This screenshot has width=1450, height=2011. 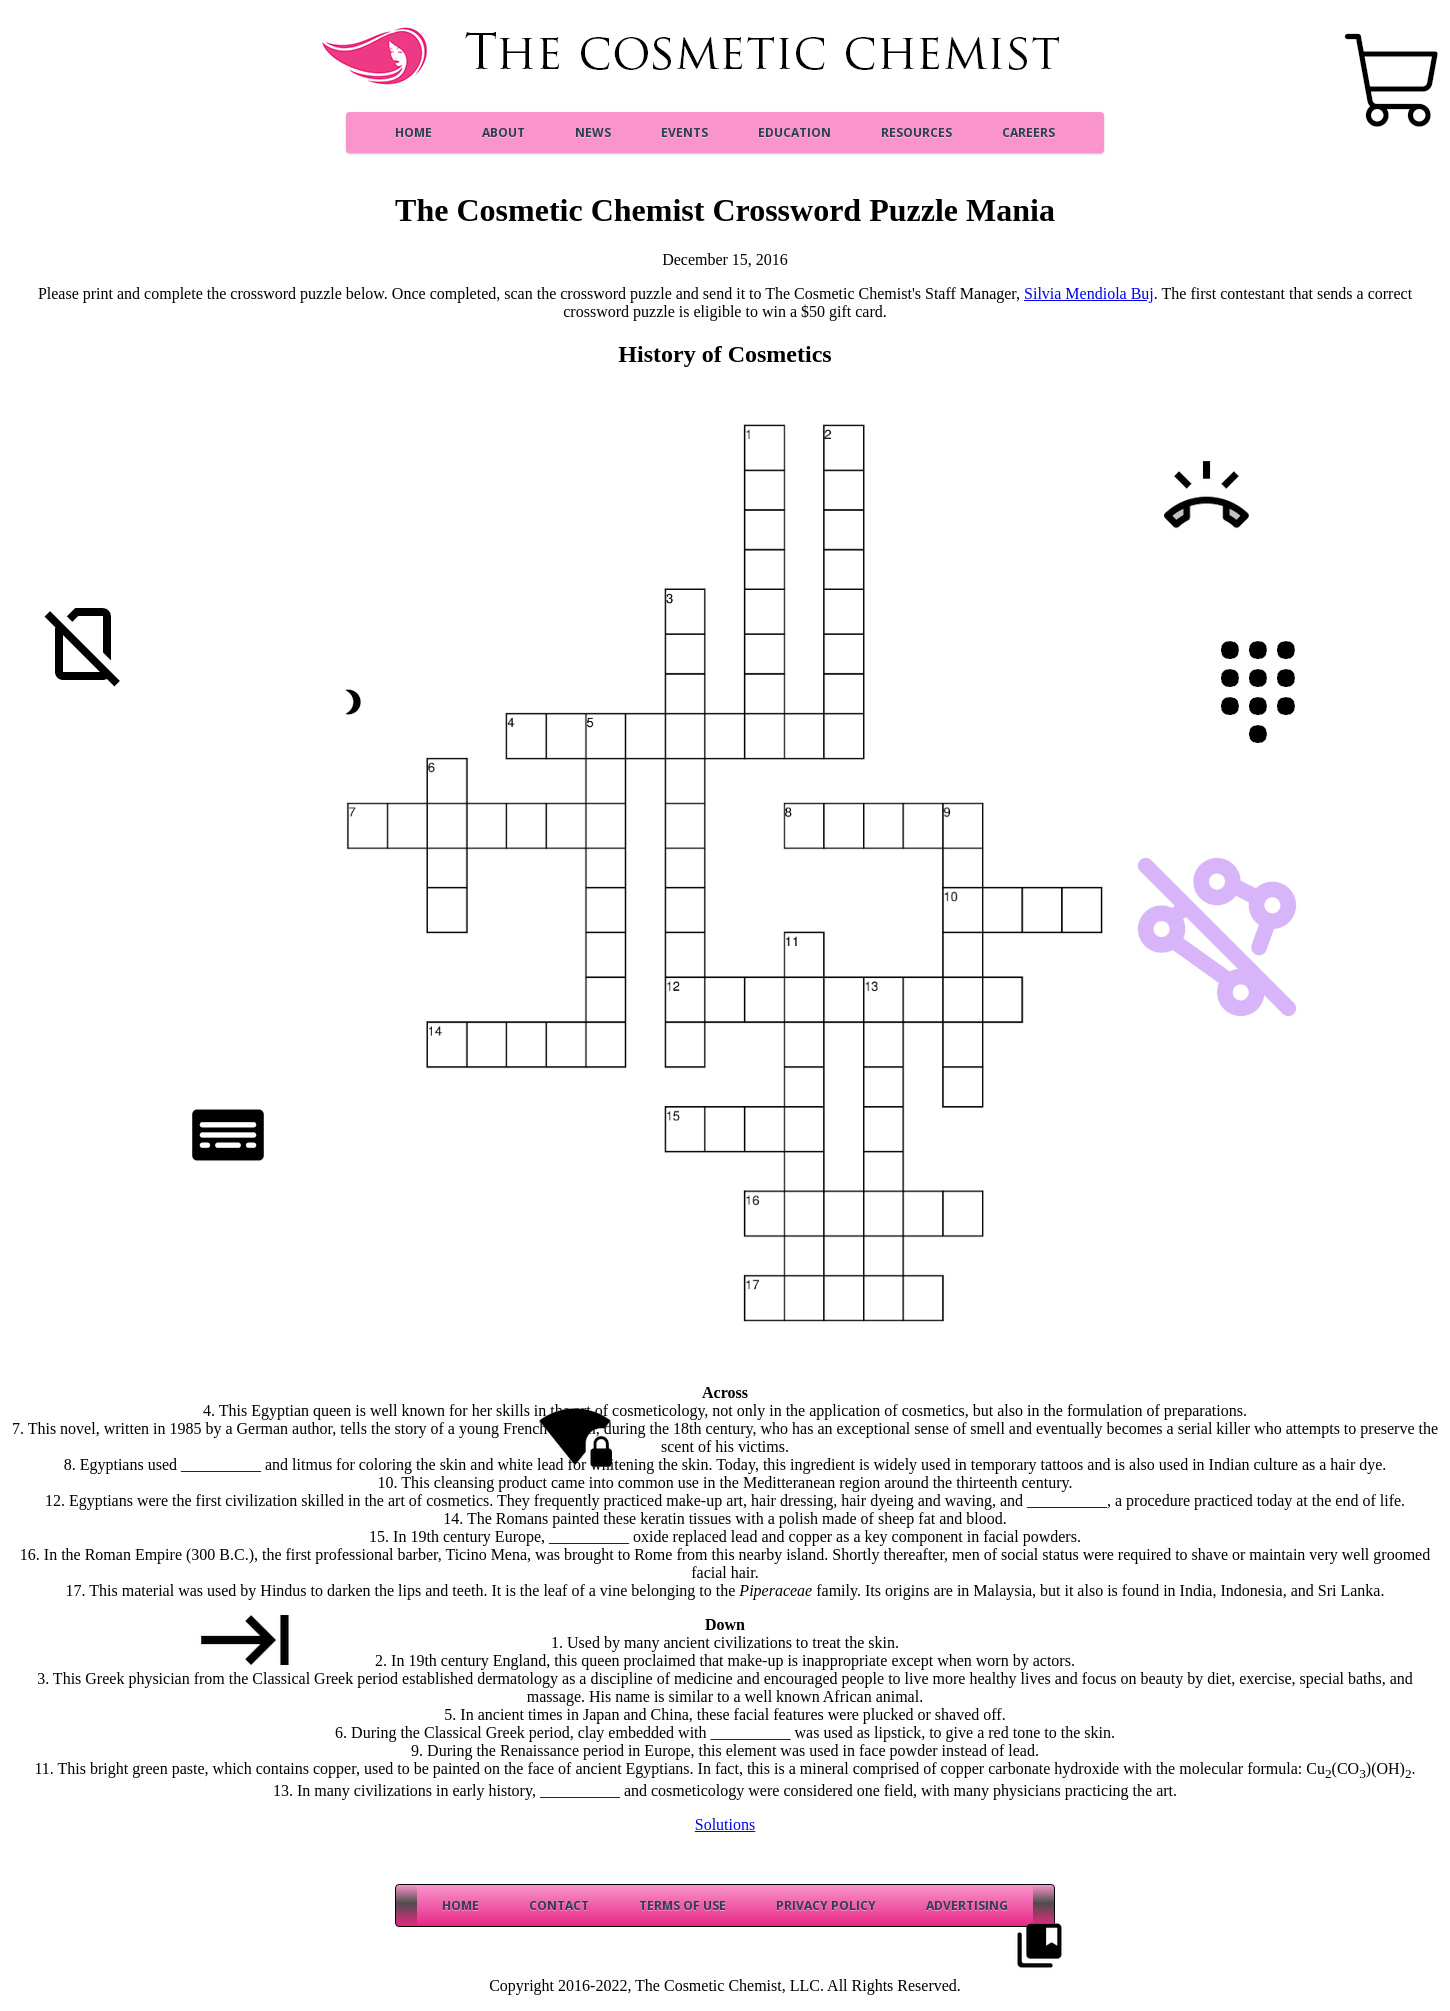 I want to click on connected to a secure wifi network, so click(x=575, y=1436).